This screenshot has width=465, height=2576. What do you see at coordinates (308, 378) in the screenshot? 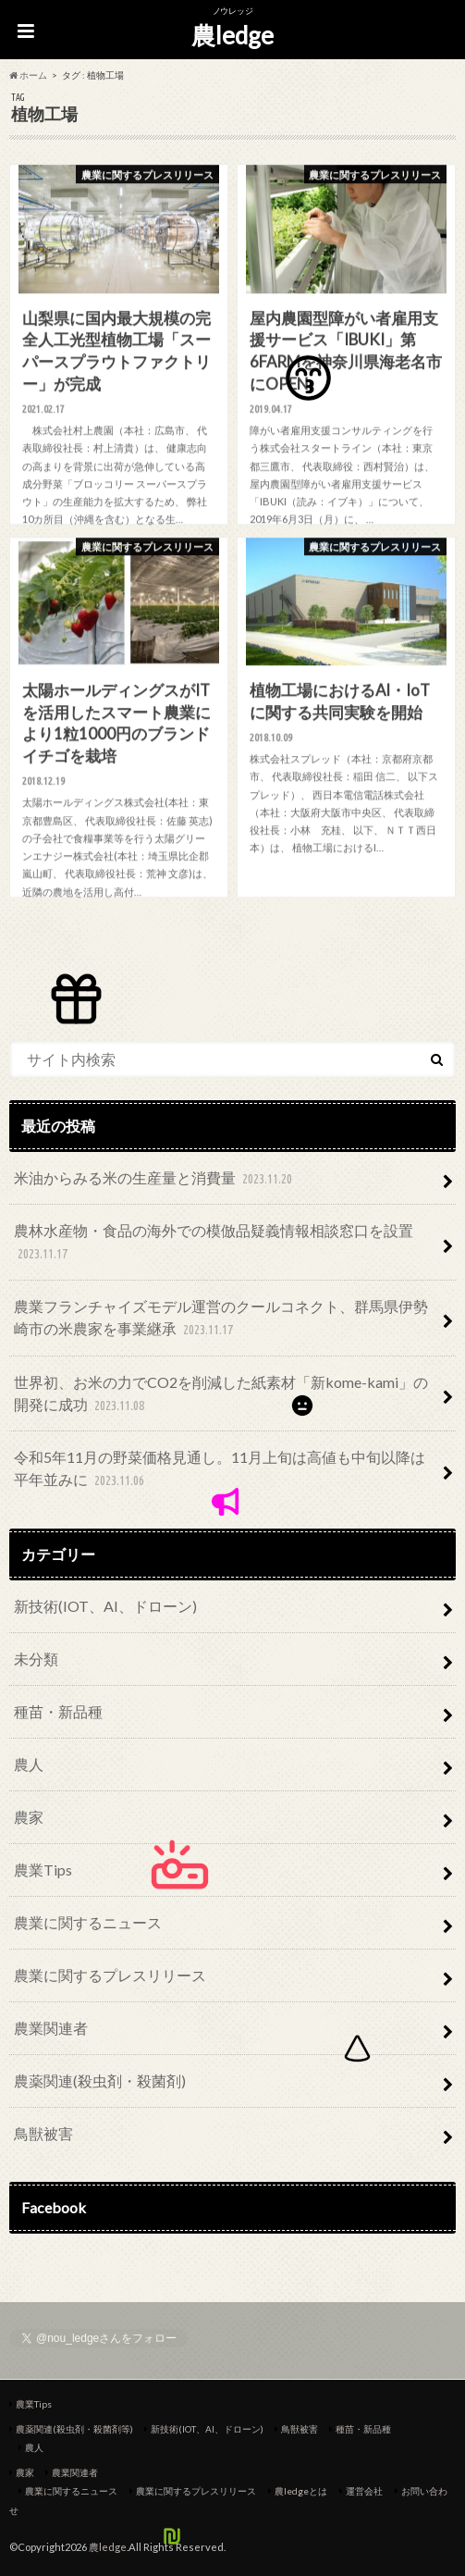
I see `send a kiss or affectionate reaction` at bounding box center [308, 378].